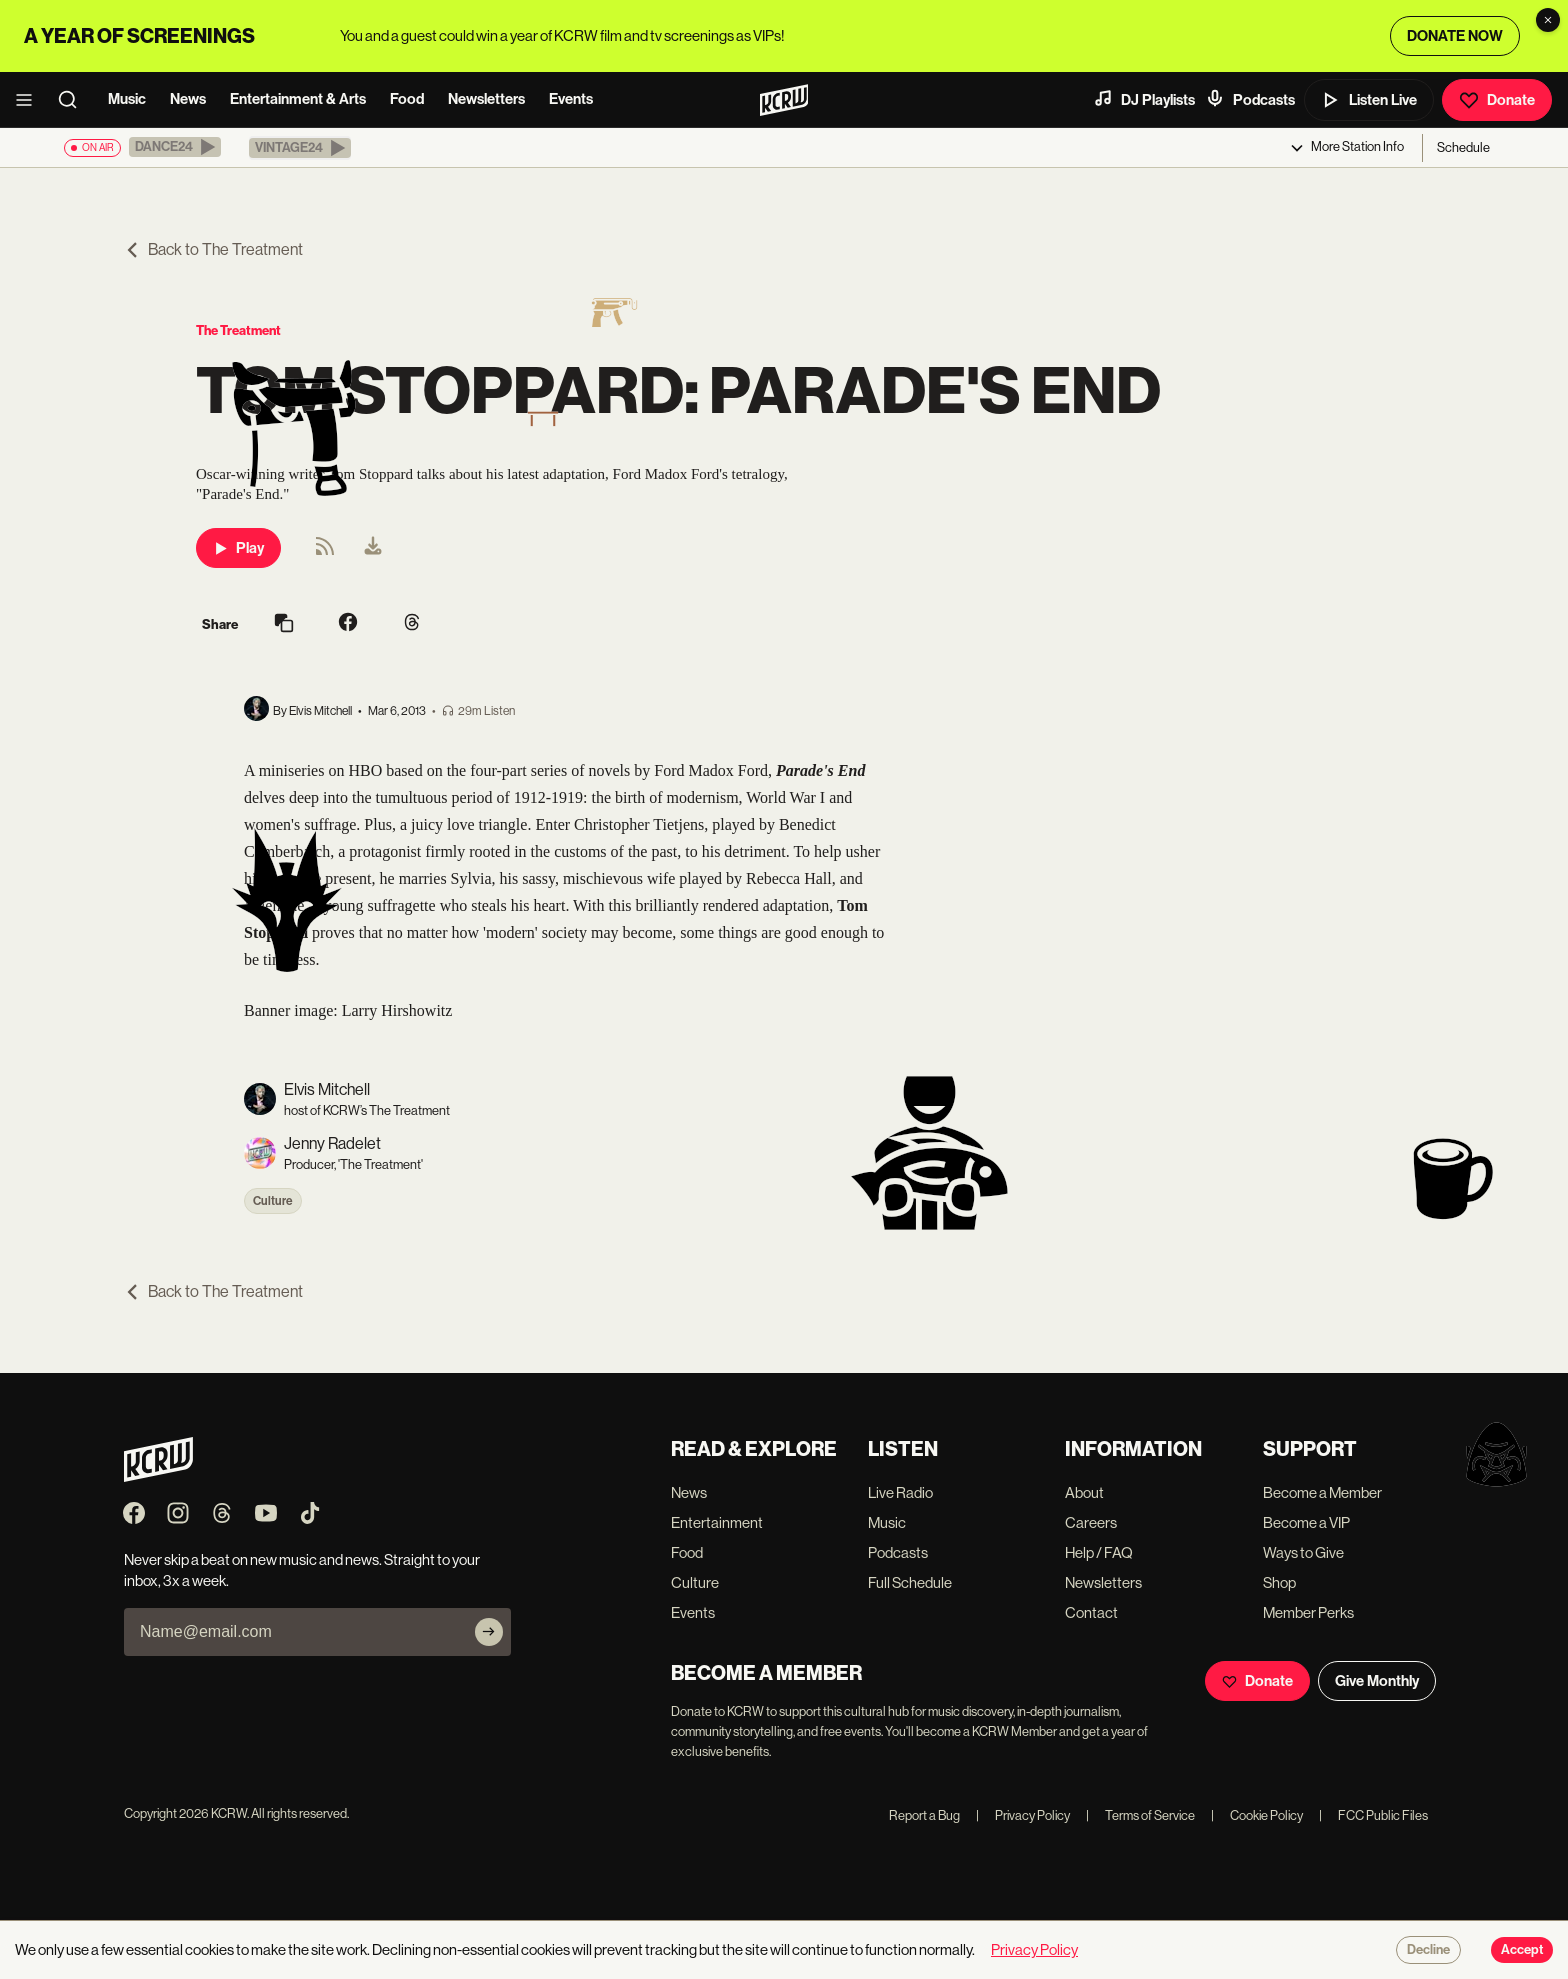 The width and height of the screenshot is (1568, 1979). I want to click on fox character or animal companion icon, so click(289, 900).